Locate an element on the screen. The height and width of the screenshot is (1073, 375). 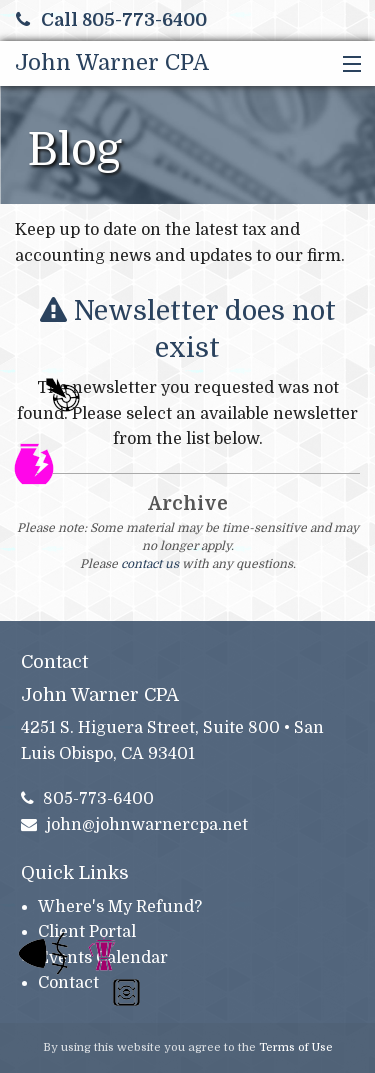
toggle fog lights on or off is located at coordinates (43, 953).